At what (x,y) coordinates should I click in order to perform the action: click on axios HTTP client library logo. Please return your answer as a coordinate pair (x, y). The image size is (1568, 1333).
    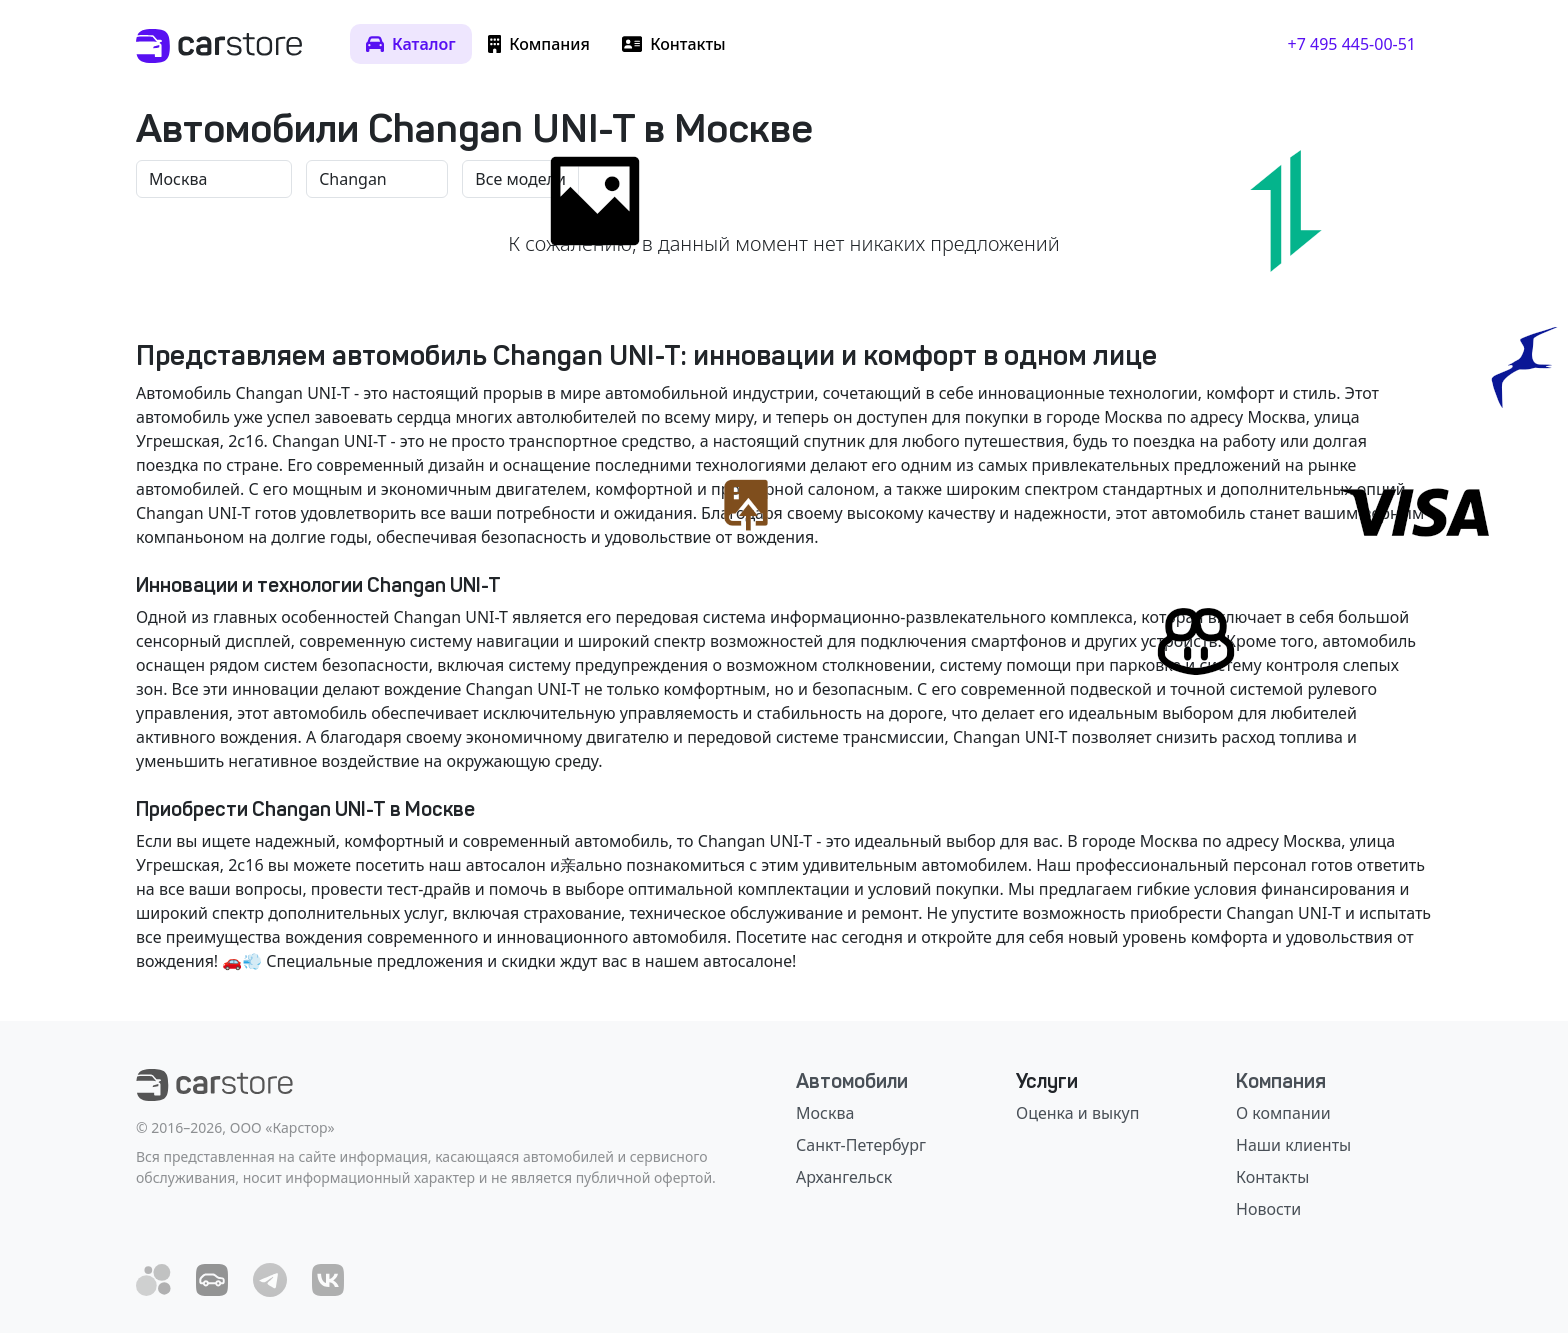
    Looking at the image, I should click on (1286, 211).